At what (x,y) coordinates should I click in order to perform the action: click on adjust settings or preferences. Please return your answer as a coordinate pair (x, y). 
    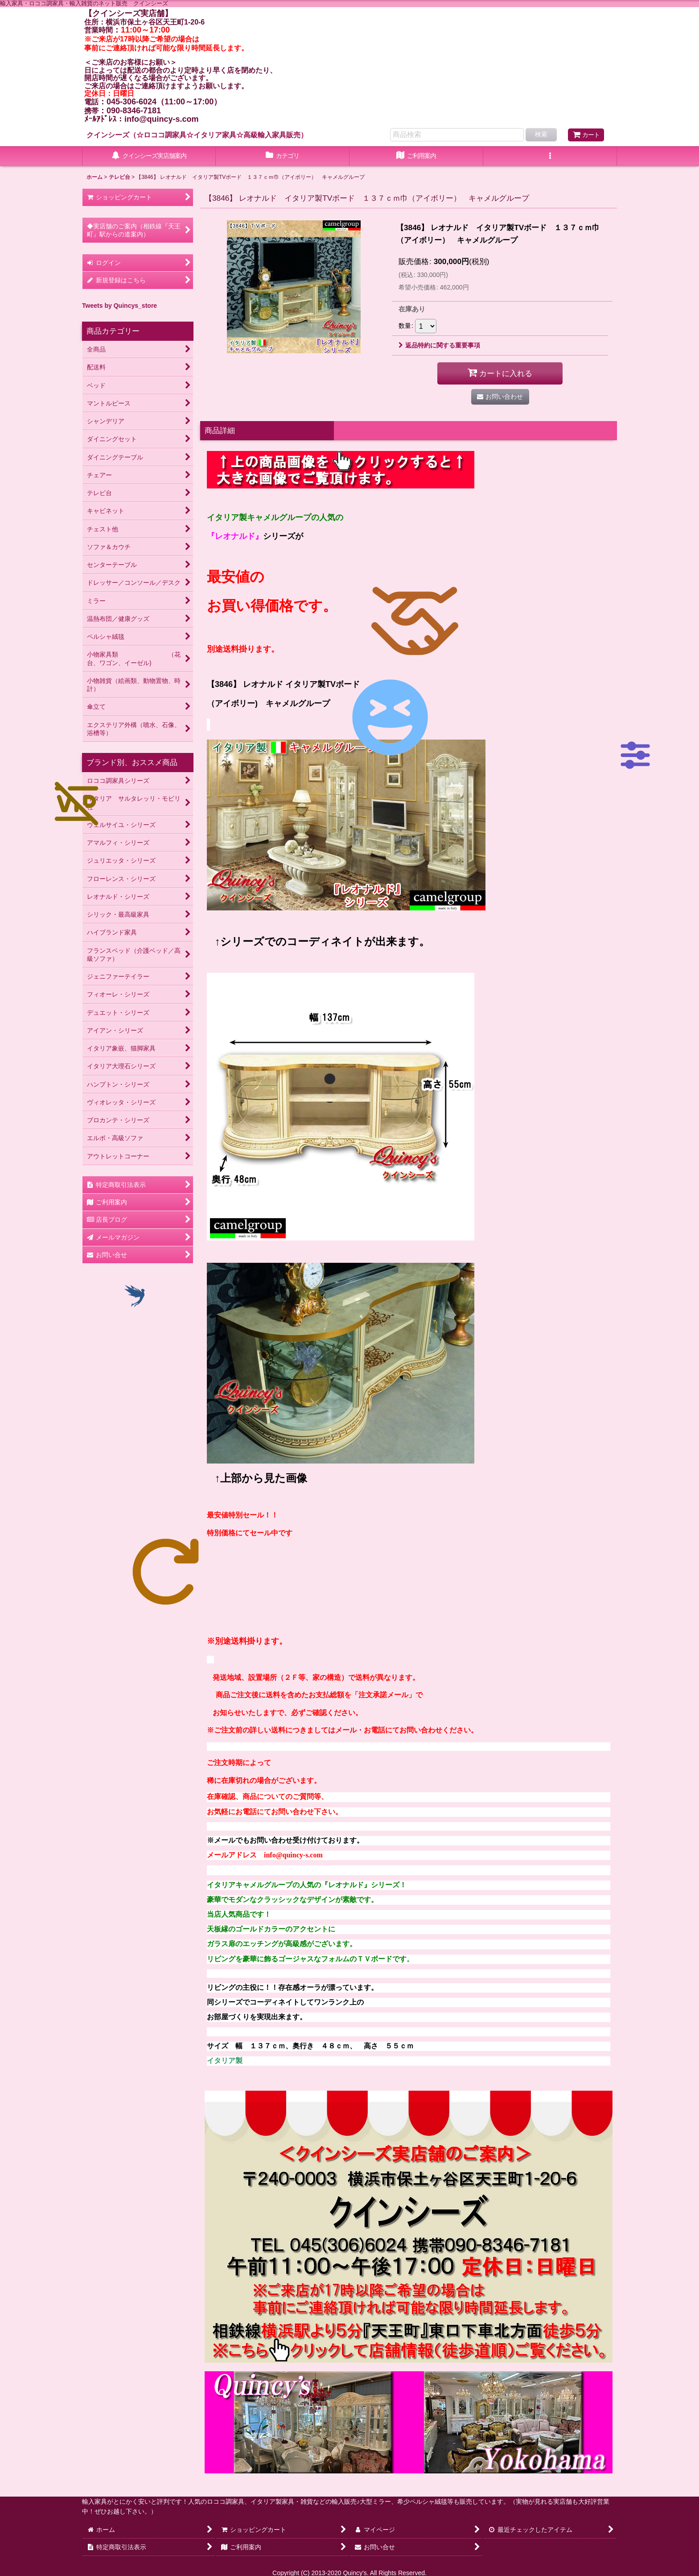
    Looking at the image, I should click on (635, 755).